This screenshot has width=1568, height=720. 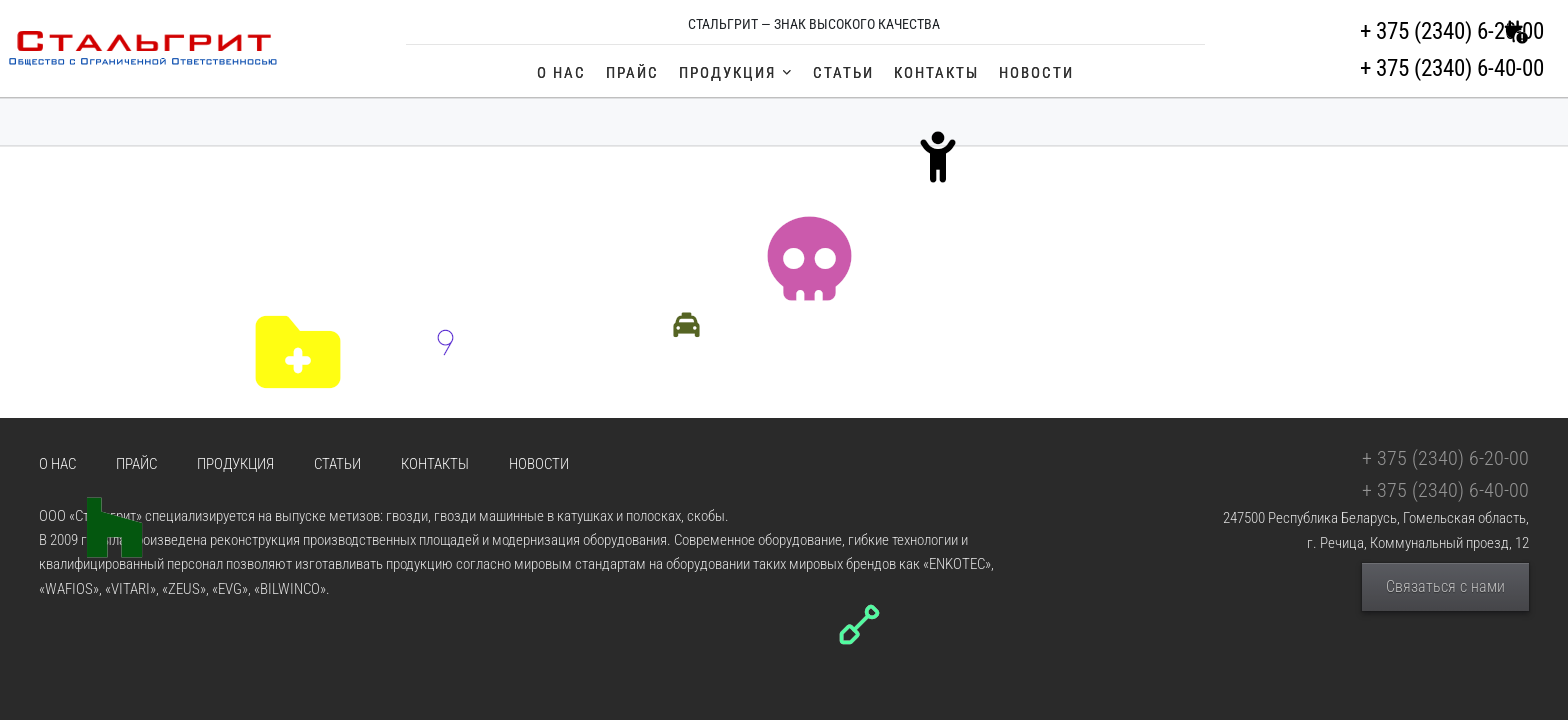 What do you see at coordinates (859, 624) in the screenshot?
I see `access gardening or landscaping tools` at bounding box center [859, 624].